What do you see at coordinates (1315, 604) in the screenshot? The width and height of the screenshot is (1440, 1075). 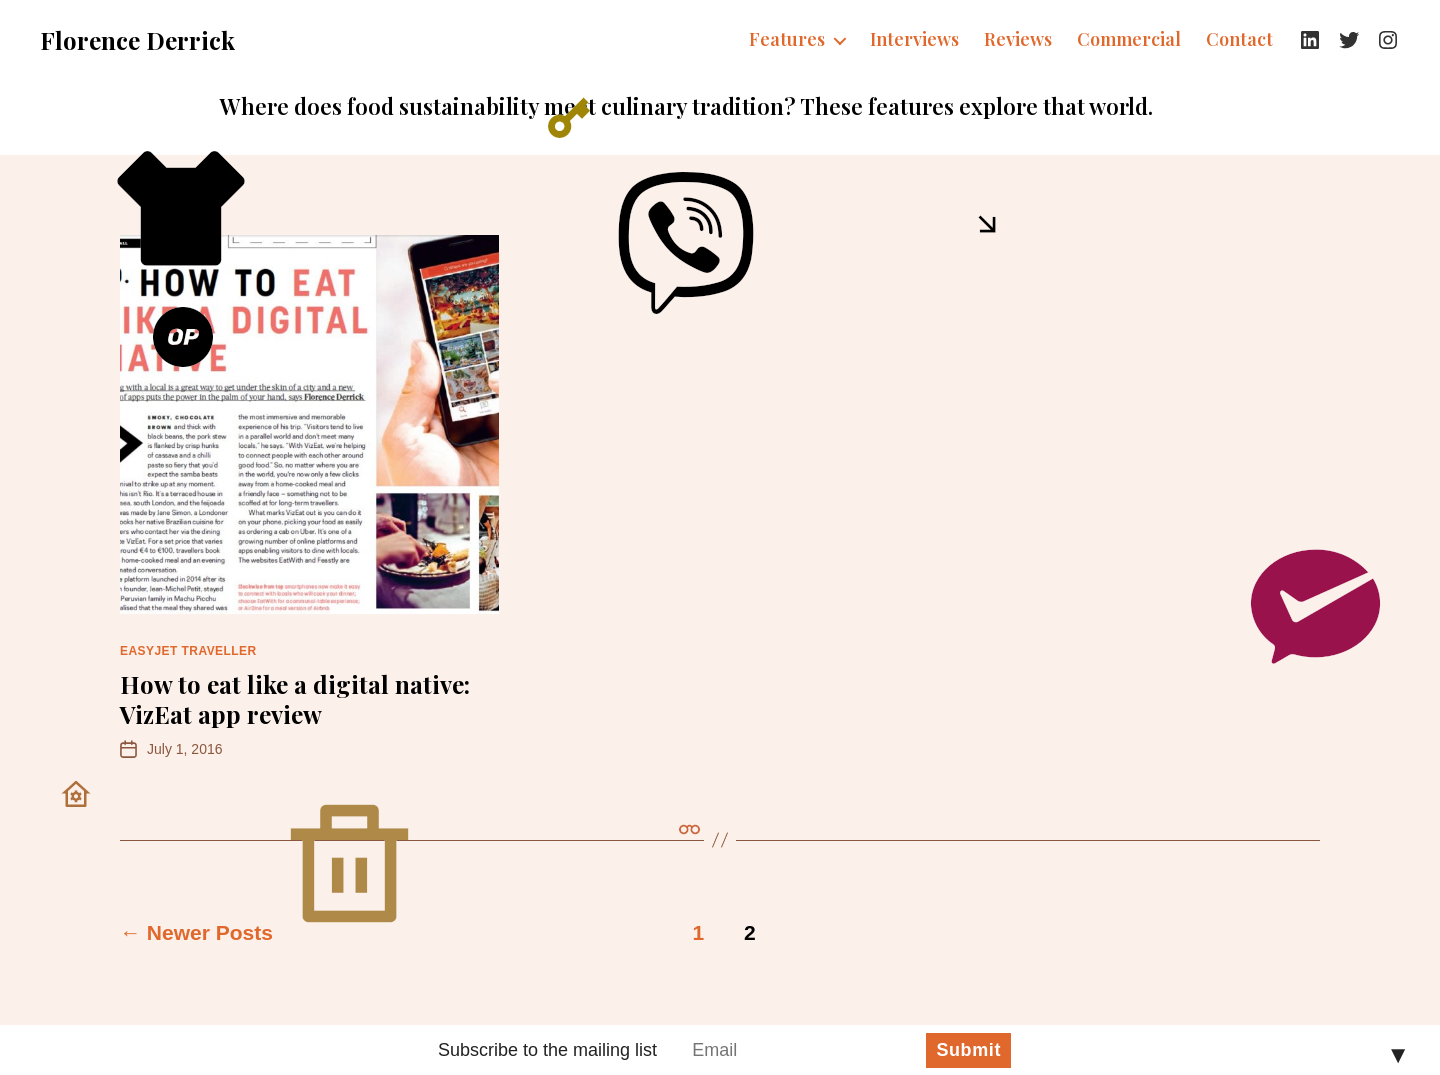 I see `pay with wechat pay` at bounding box center [1315, 604].